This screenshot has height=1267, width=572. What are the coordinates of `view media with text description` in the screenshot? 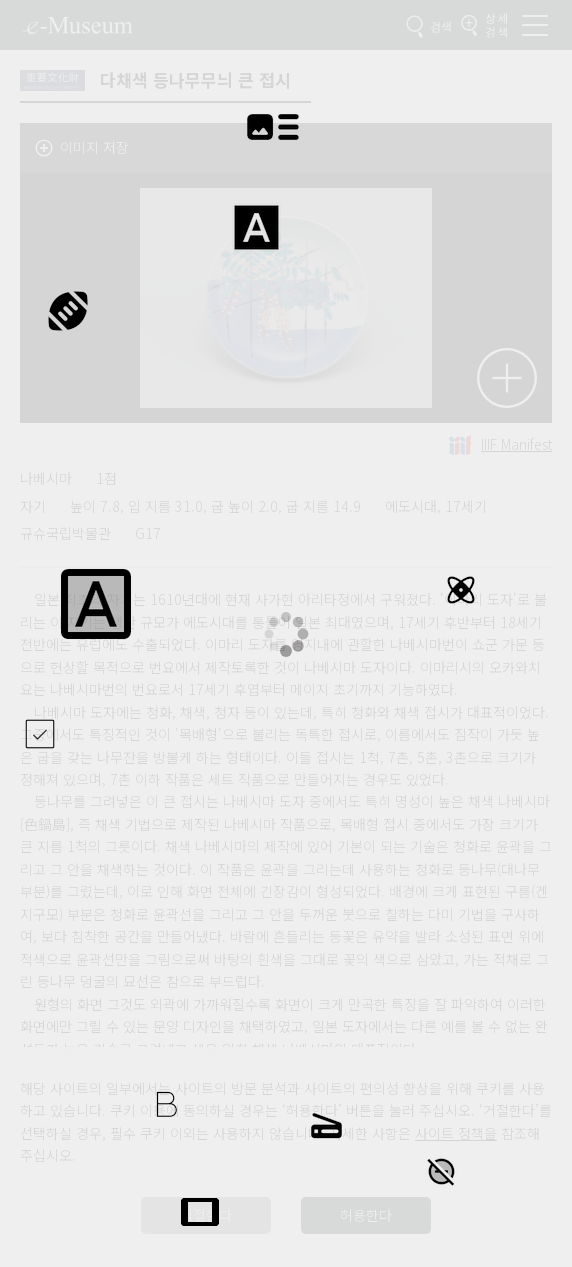 It's located at (273, 127).